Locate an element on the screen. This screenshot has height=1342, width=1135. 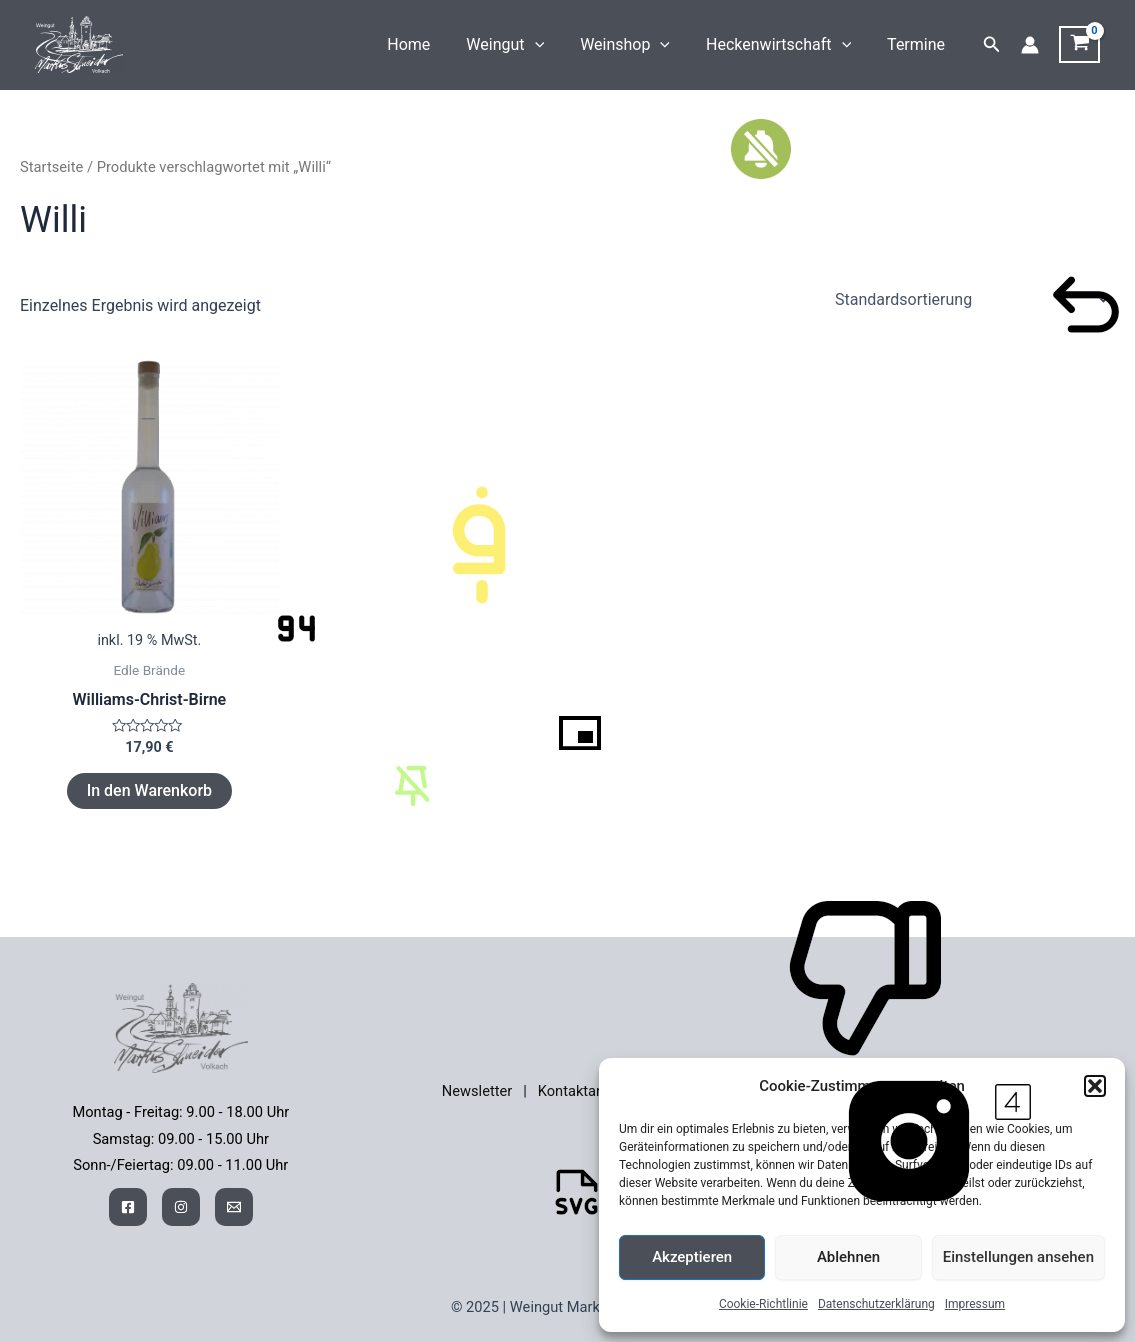
unpin an item from your saved collection is located at coordinates (413, 784).